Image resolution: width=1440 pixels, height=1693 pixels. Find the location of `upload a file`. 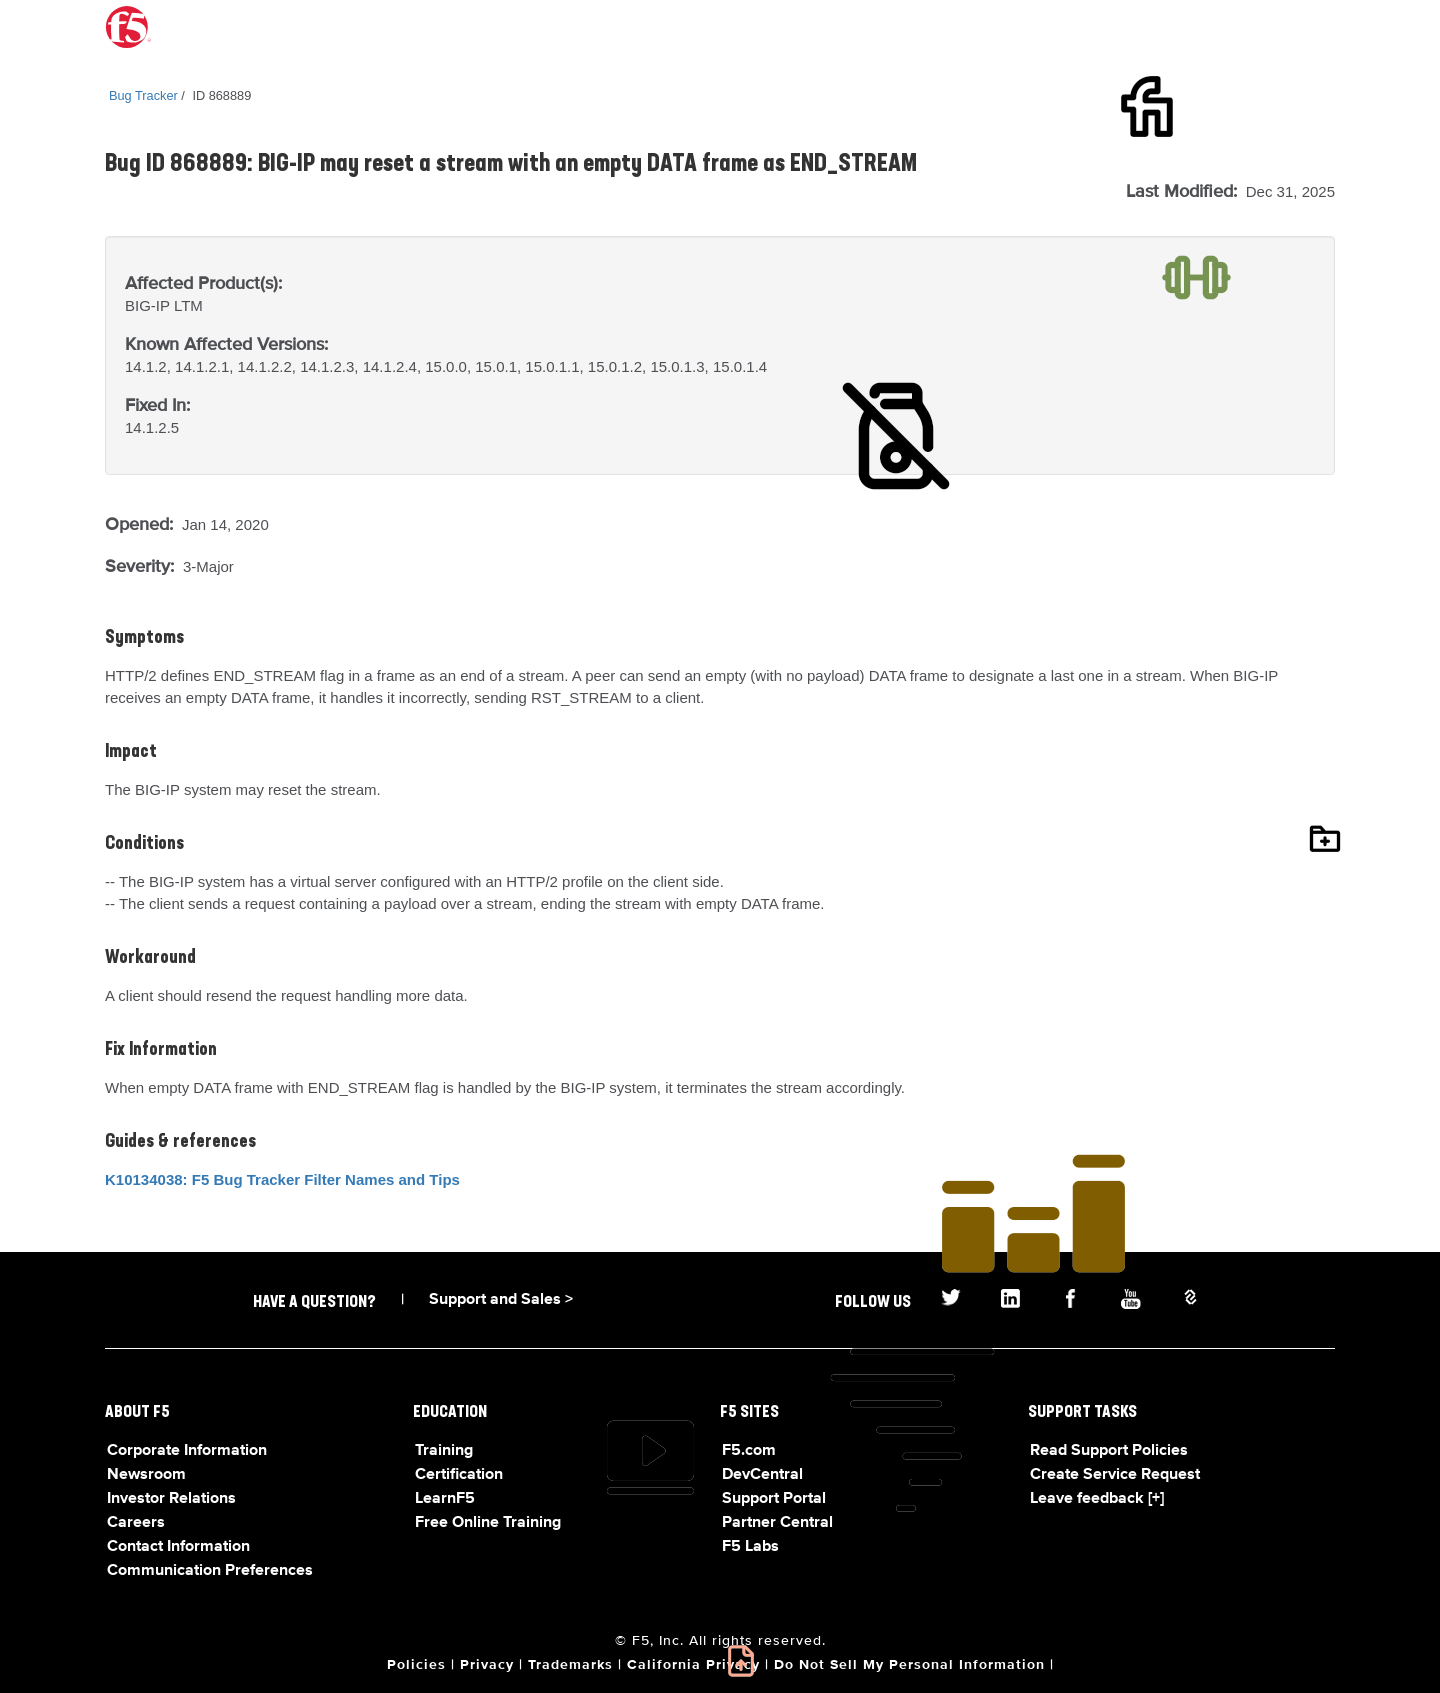

upload a file is located at coordinates (741, 1661).